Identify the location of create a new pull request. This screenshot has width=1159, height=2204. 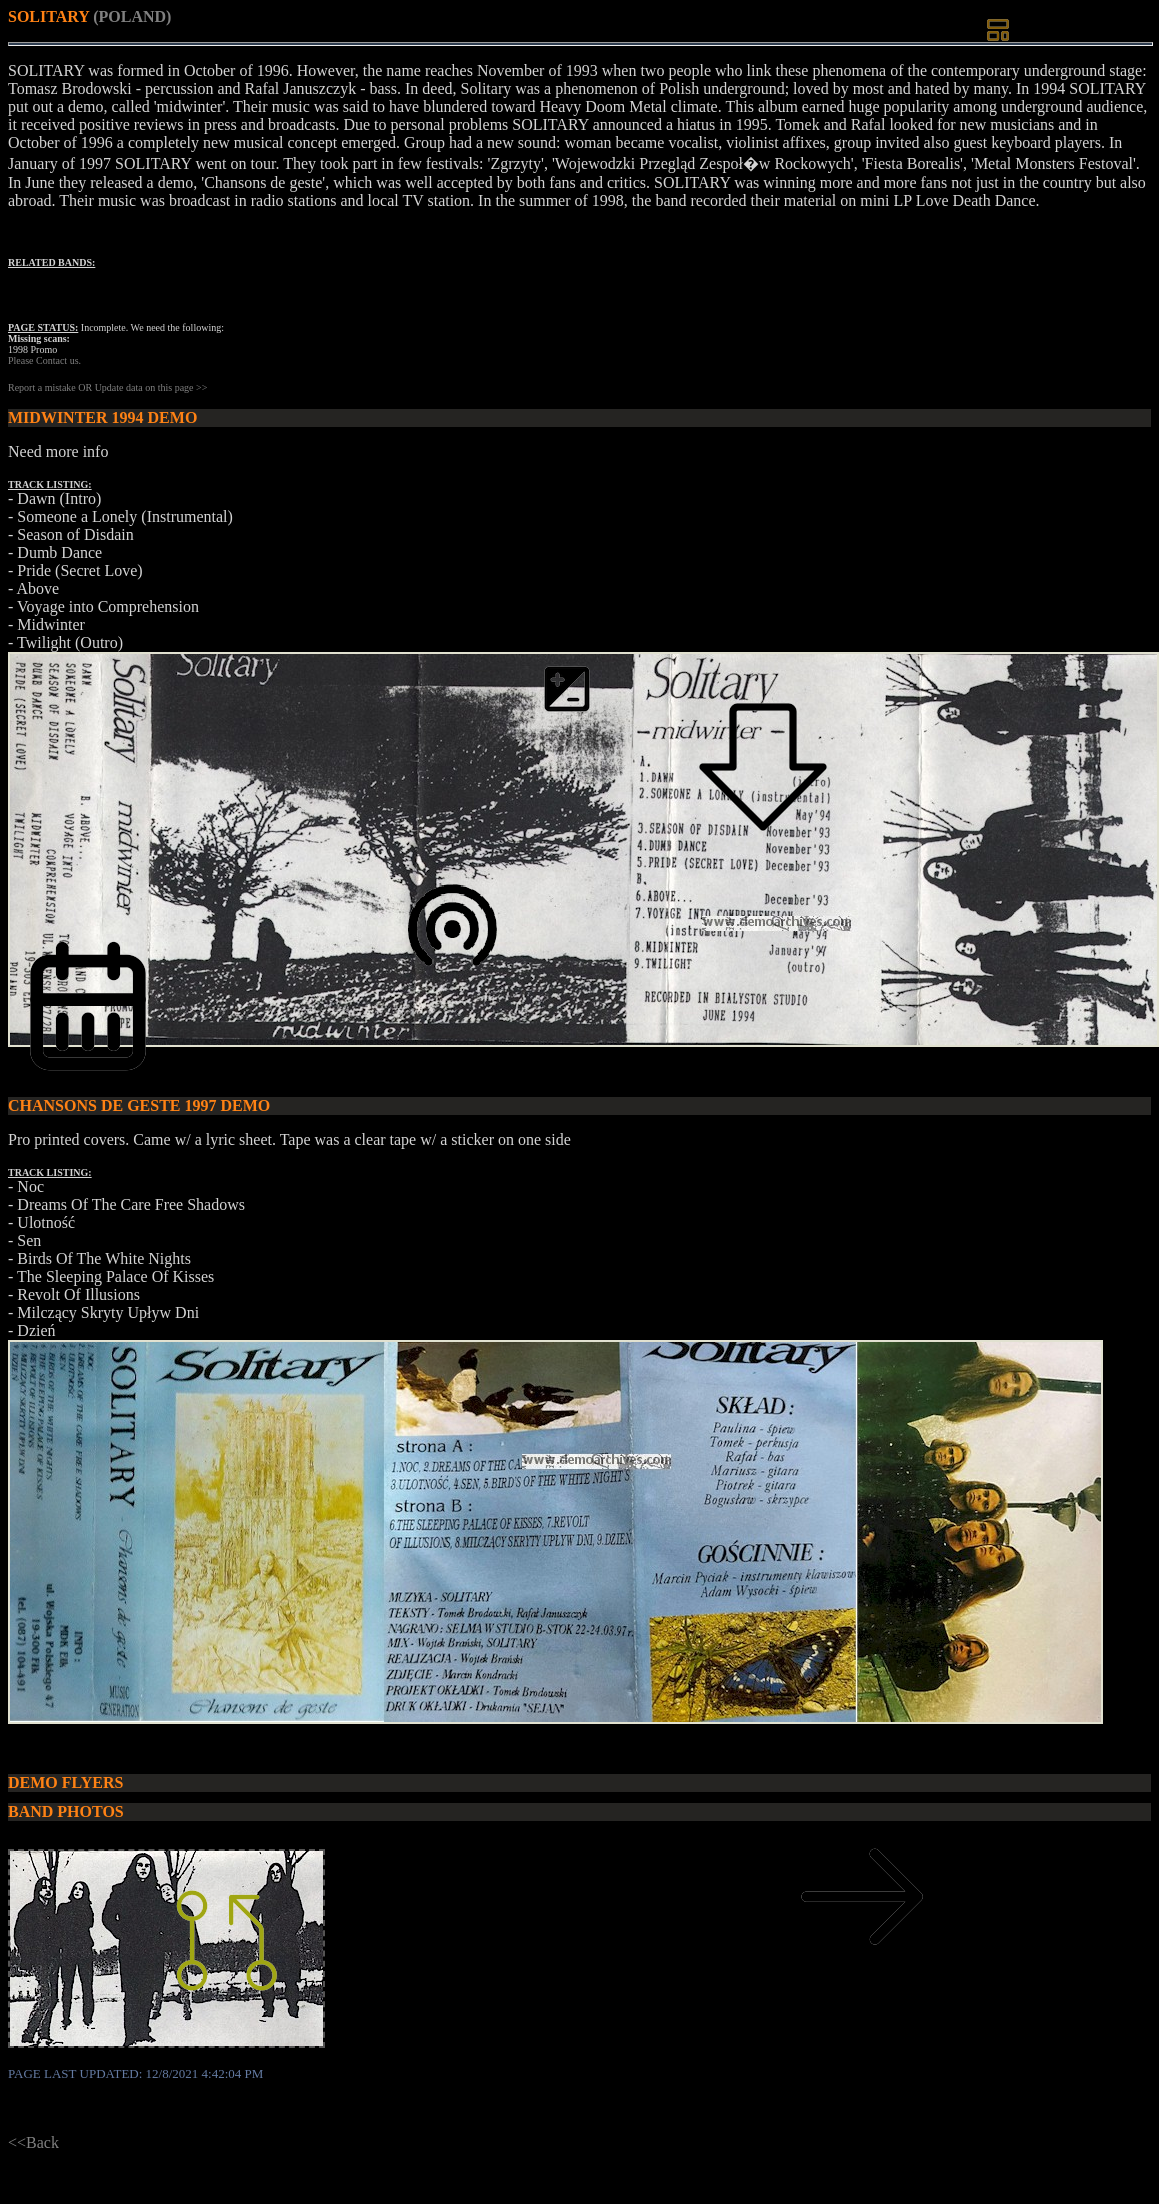
(222, 1940).